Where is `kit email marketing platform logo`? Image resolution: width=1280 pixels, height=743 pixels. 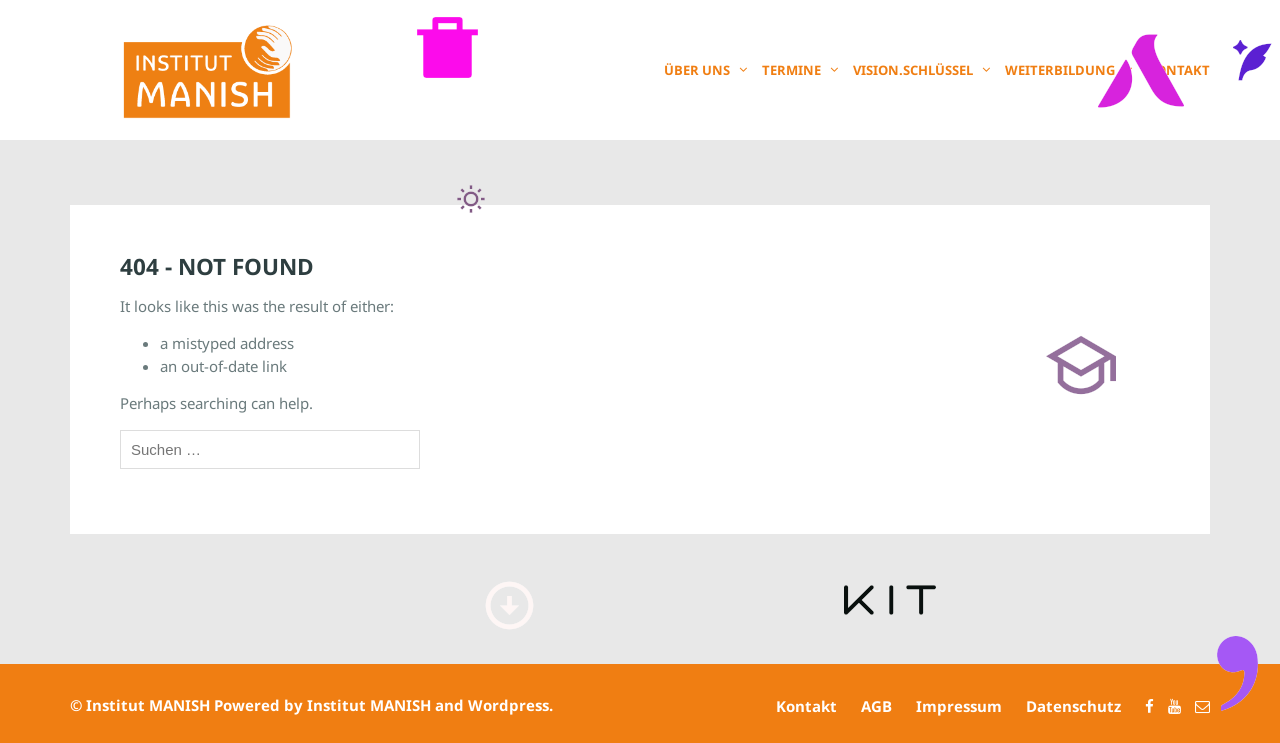
kit email marketing platform logo is located at coordinates (890, 600).